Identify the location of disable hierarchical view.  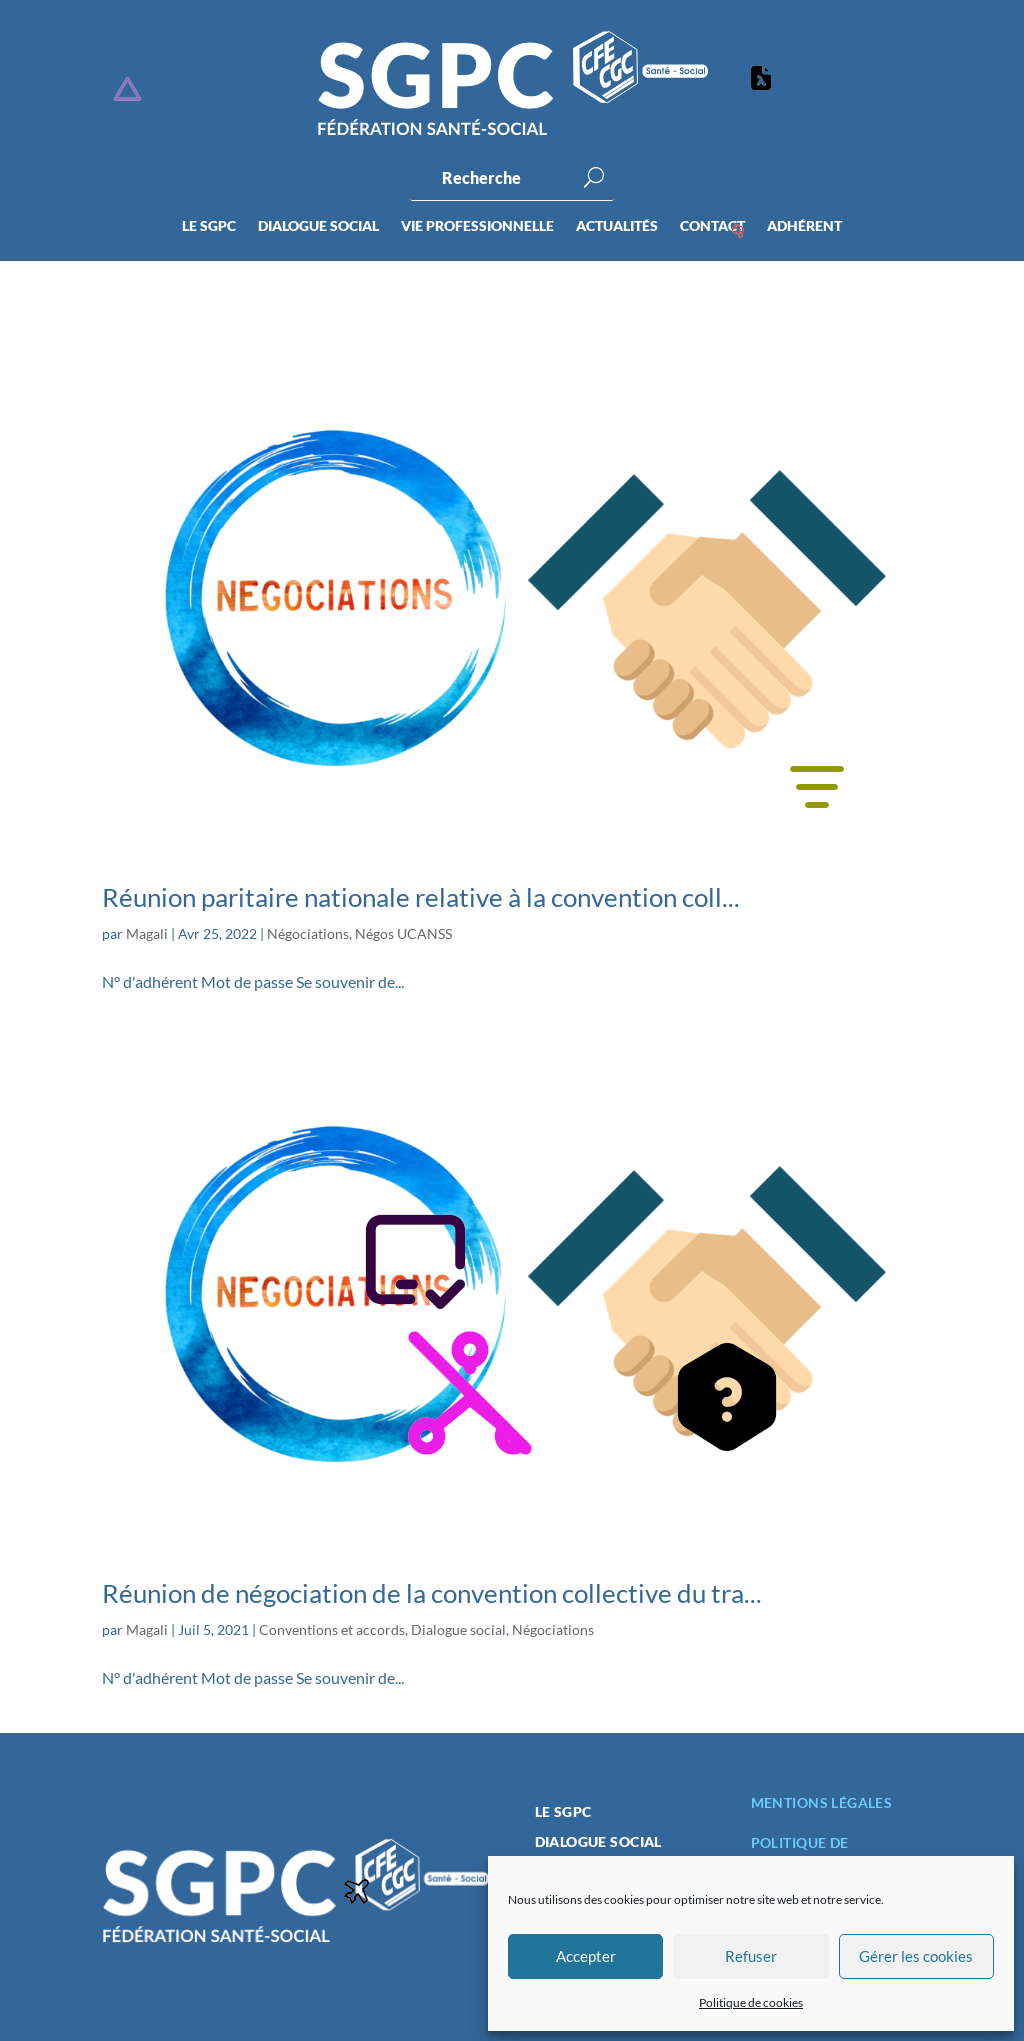
(470, 1393).